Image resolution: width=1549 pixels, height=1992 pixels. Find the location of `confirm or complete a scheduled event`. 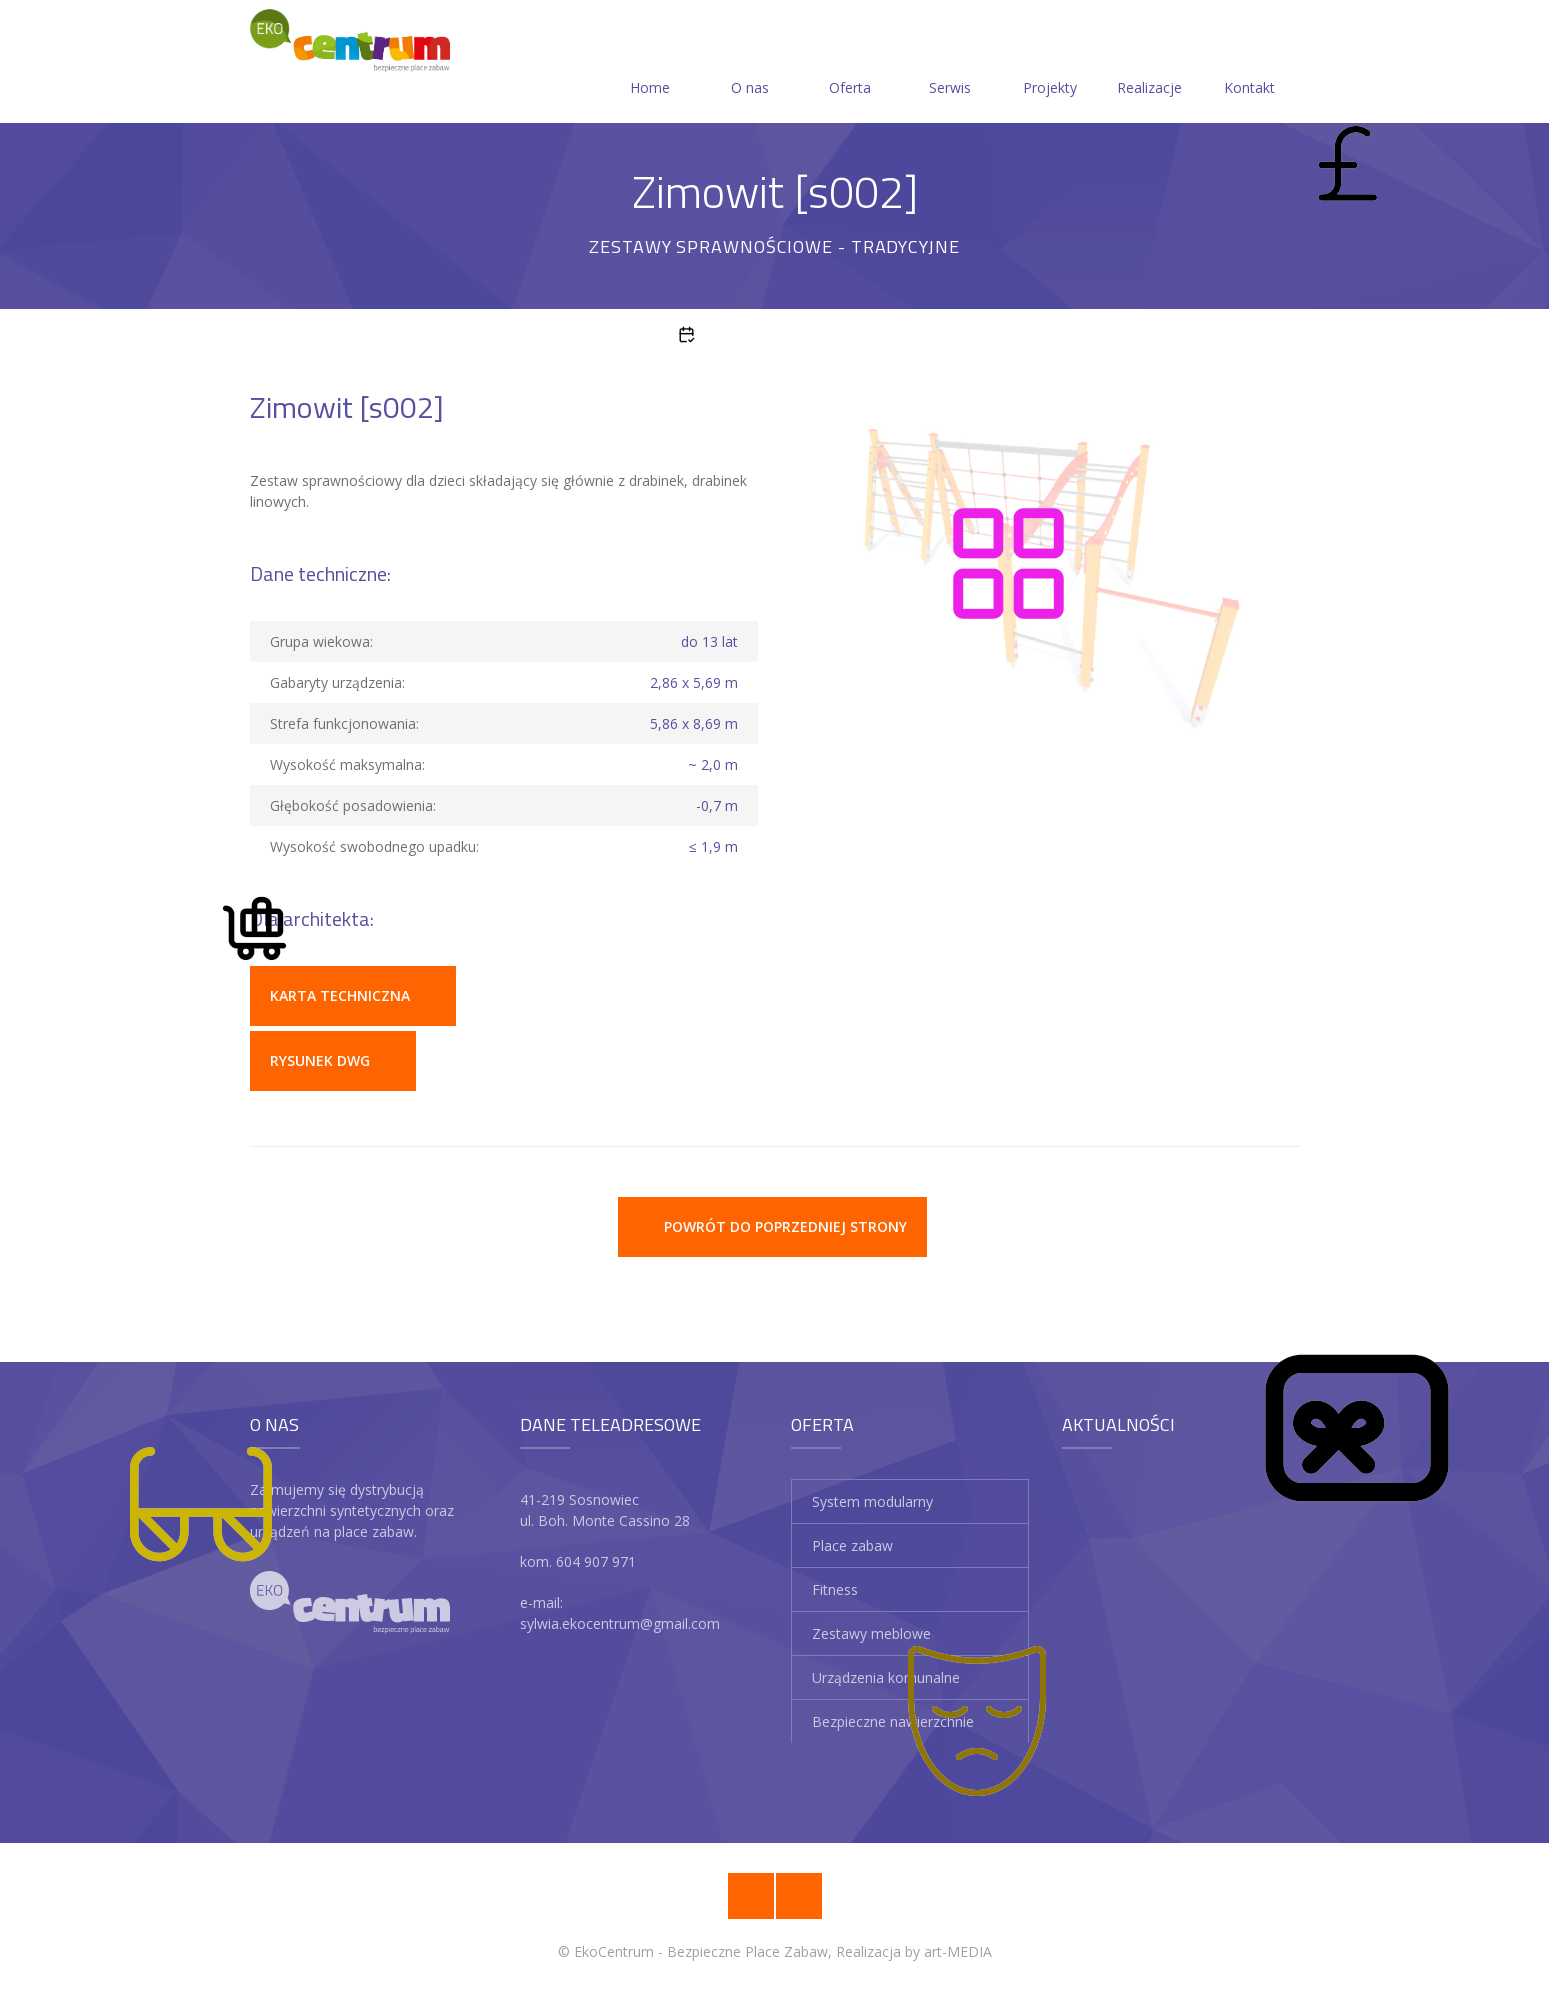

confirm or complete a scheduled event is located at coordinates (686, 334).